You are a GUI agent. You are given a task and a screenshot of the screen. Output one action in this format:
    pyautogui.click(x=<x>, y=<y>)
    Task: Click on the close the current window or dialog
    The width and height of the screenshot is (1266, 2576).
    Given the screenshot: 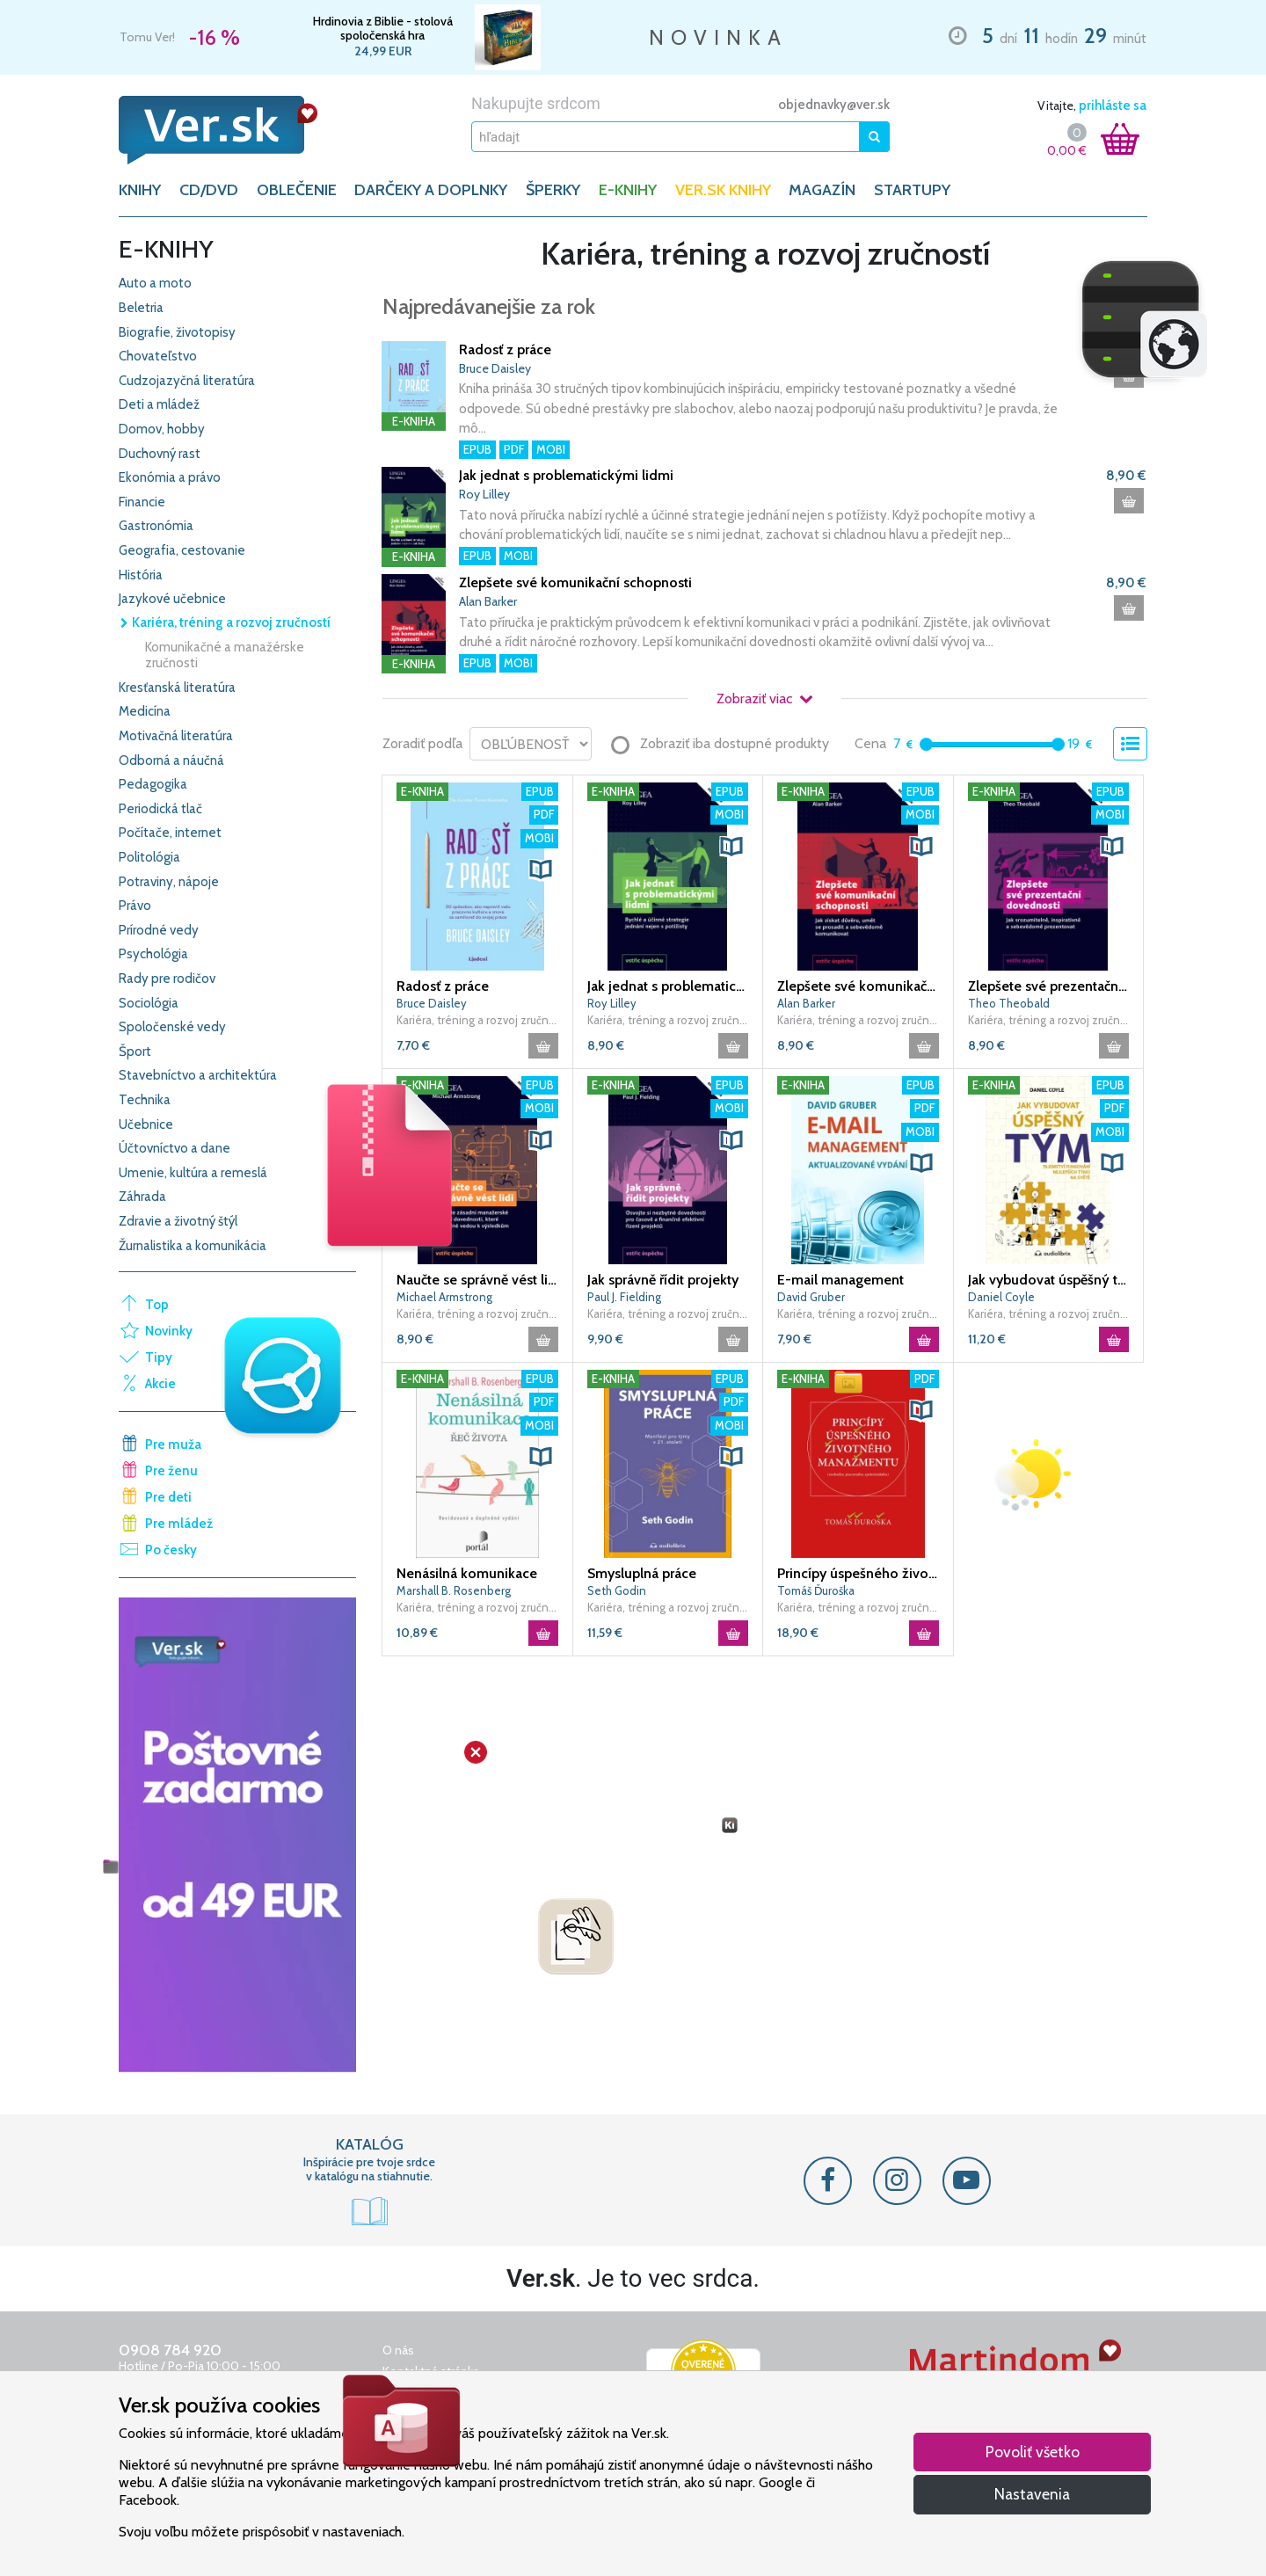 What is the action you would take?
    pyautogui.click(x=476, y=1752)
    